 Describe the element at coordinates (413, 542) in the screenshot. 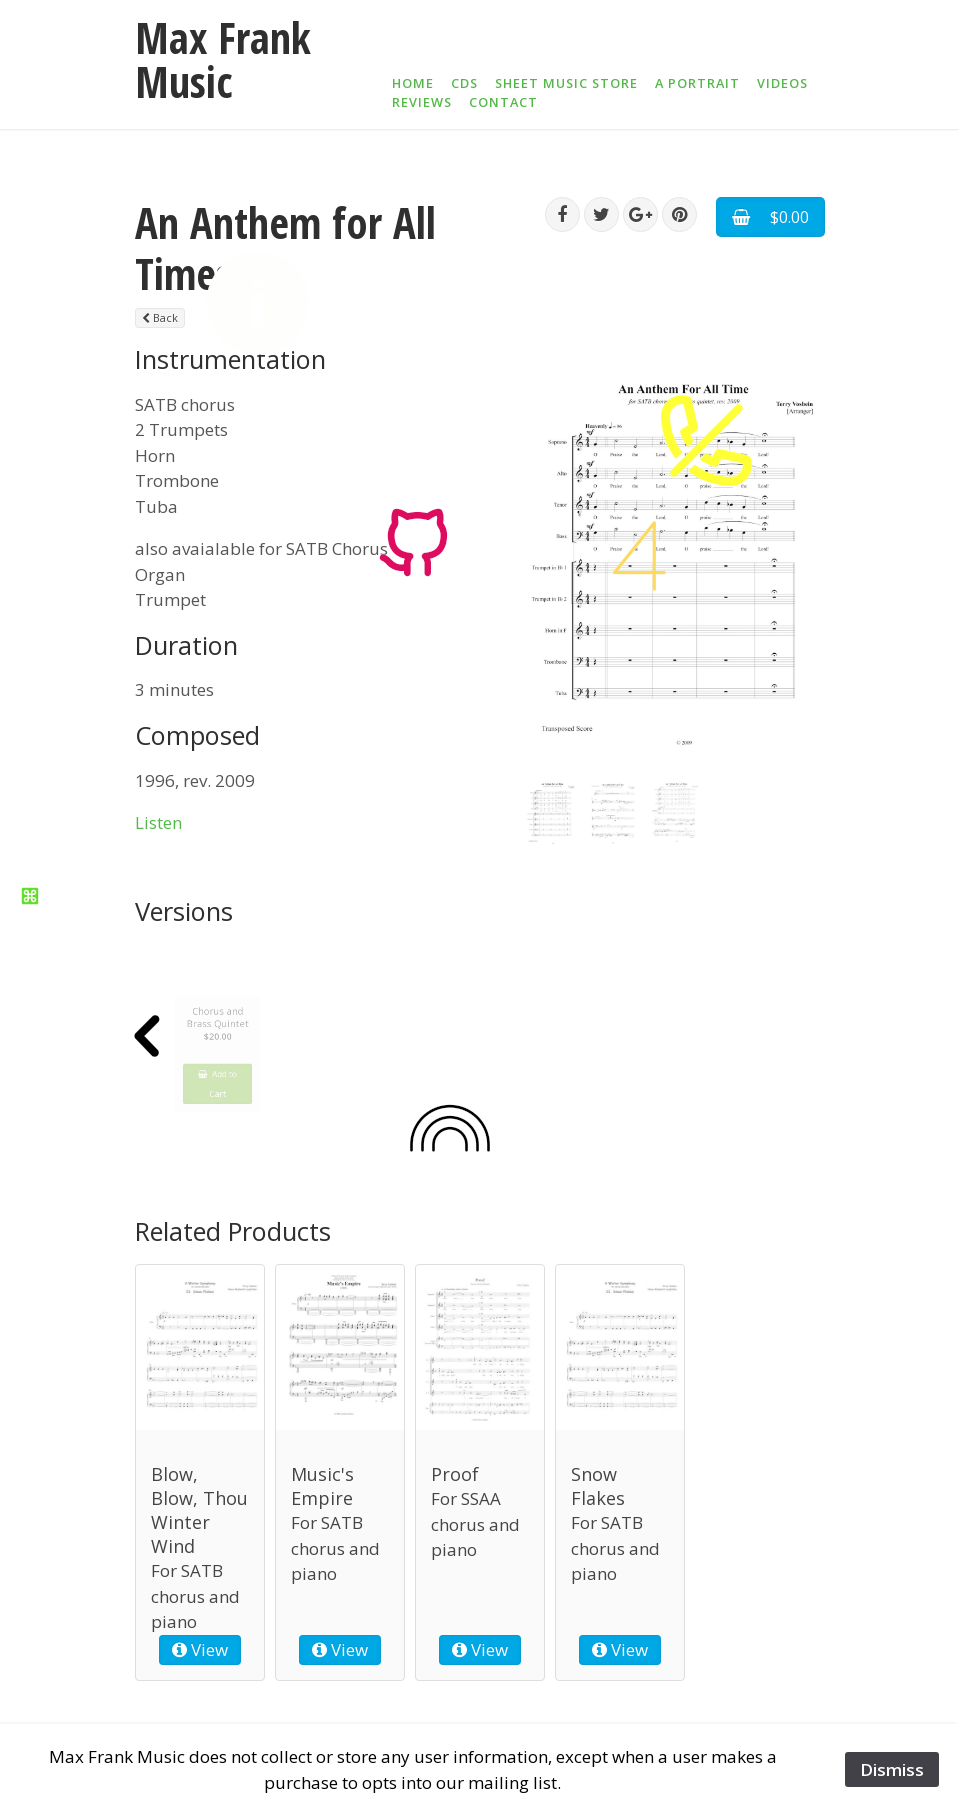

I see `view project on github` at that location.